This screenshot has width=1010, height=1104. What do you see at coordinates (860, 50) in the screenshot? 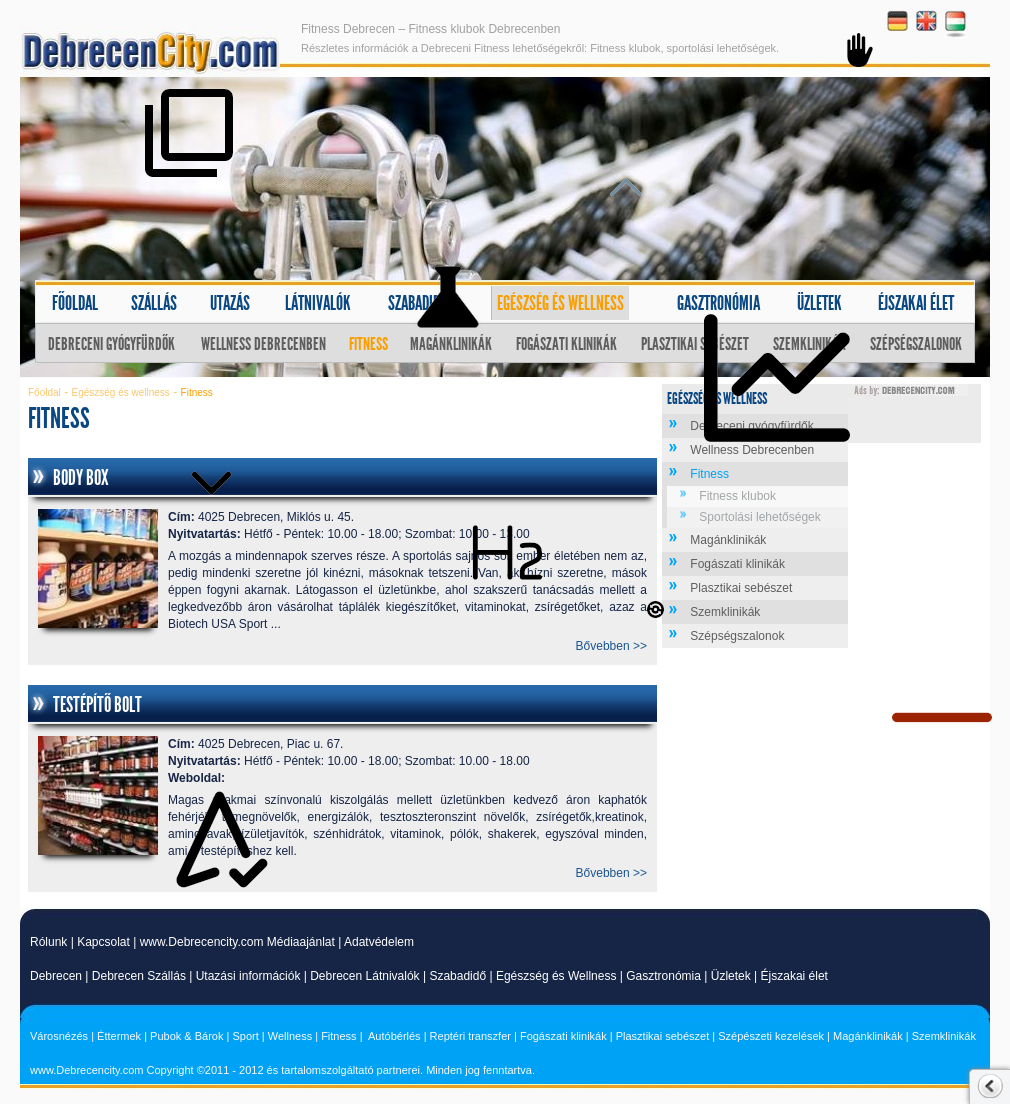
I see `stop or halt an action` at bounding box center [860, 50].